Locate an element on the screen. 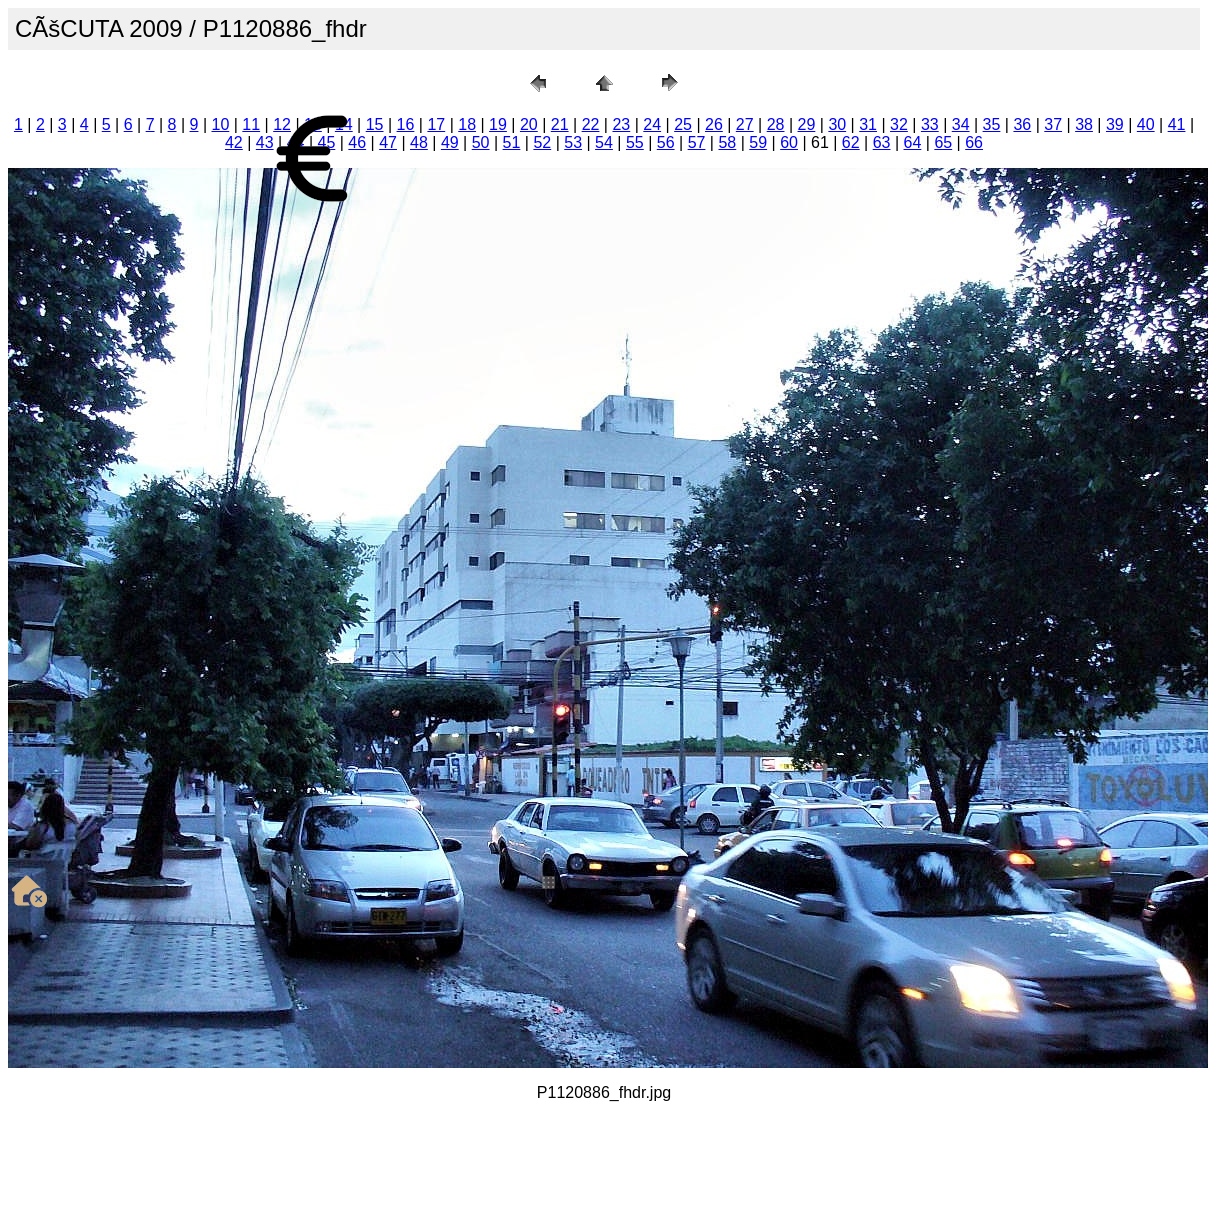  open app drawer or launcher is located at coordinates (548, 882).